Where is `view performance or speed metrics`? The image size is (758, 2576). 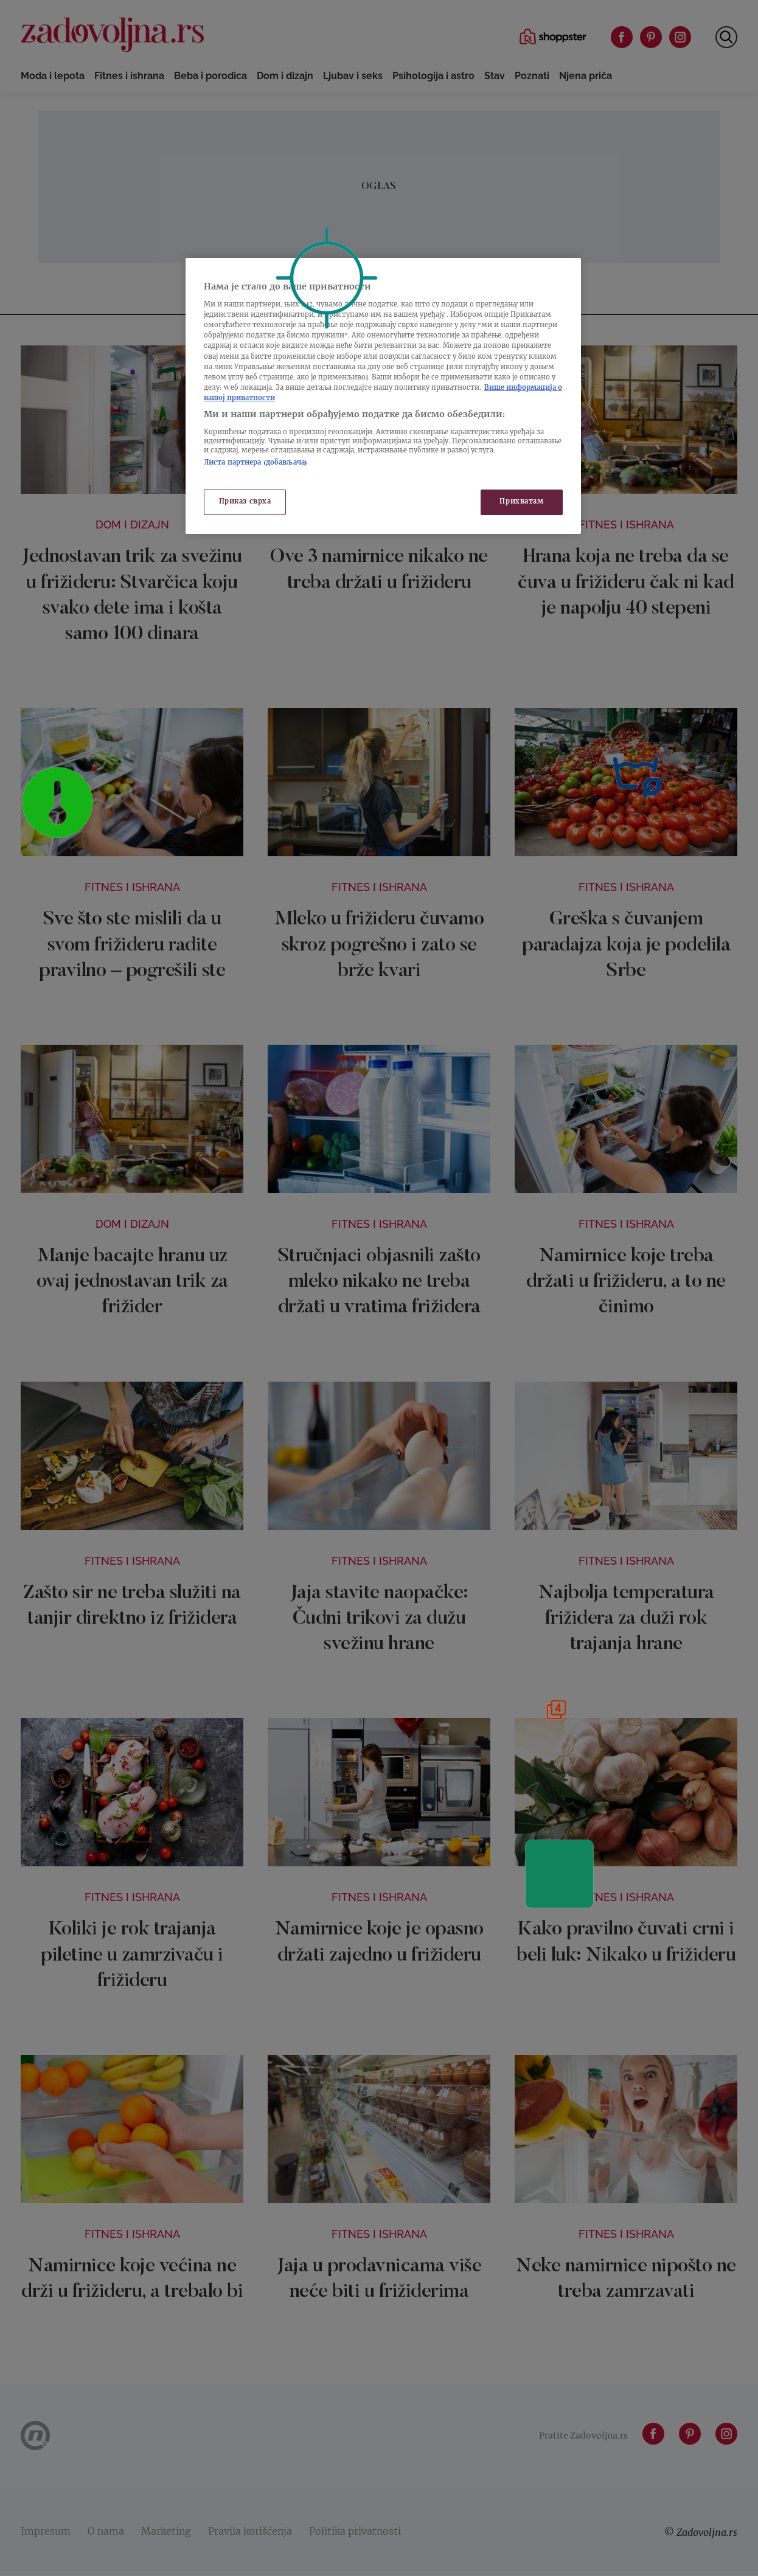
view performance or speed metrics is located at coordinates (57, 802).